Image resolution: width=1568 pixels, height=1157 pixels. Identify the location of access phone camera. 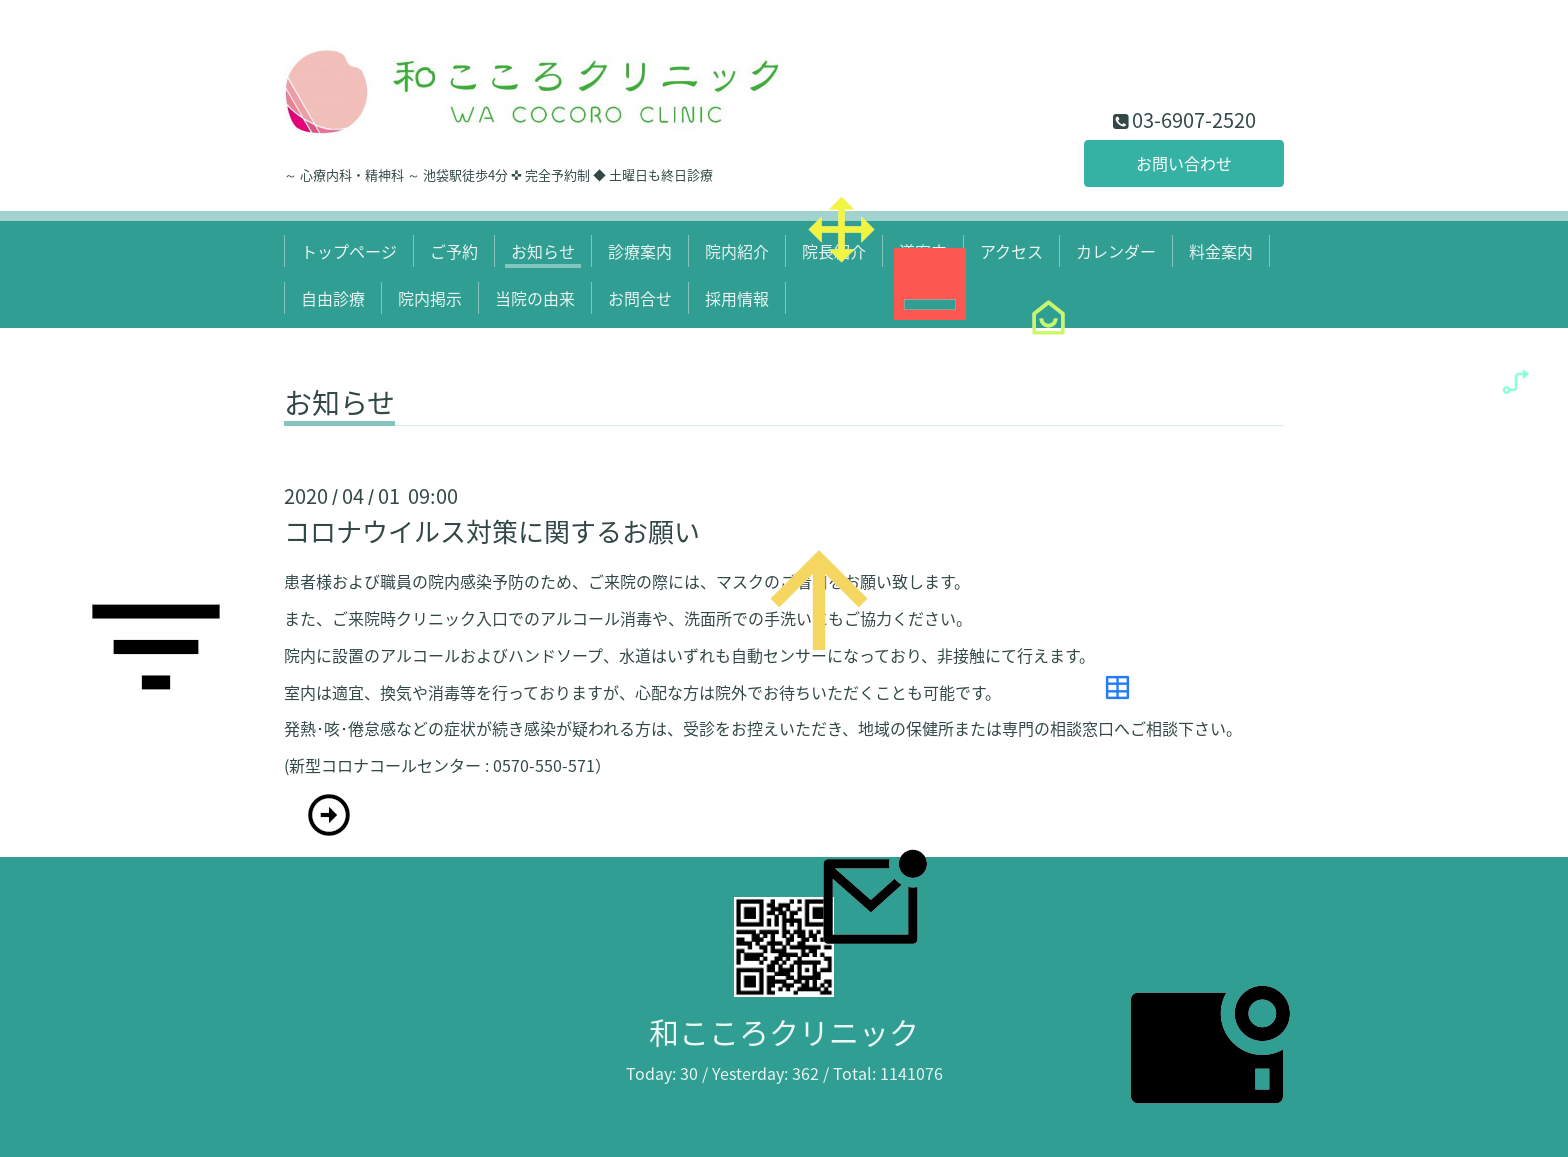
(1207, 1048).